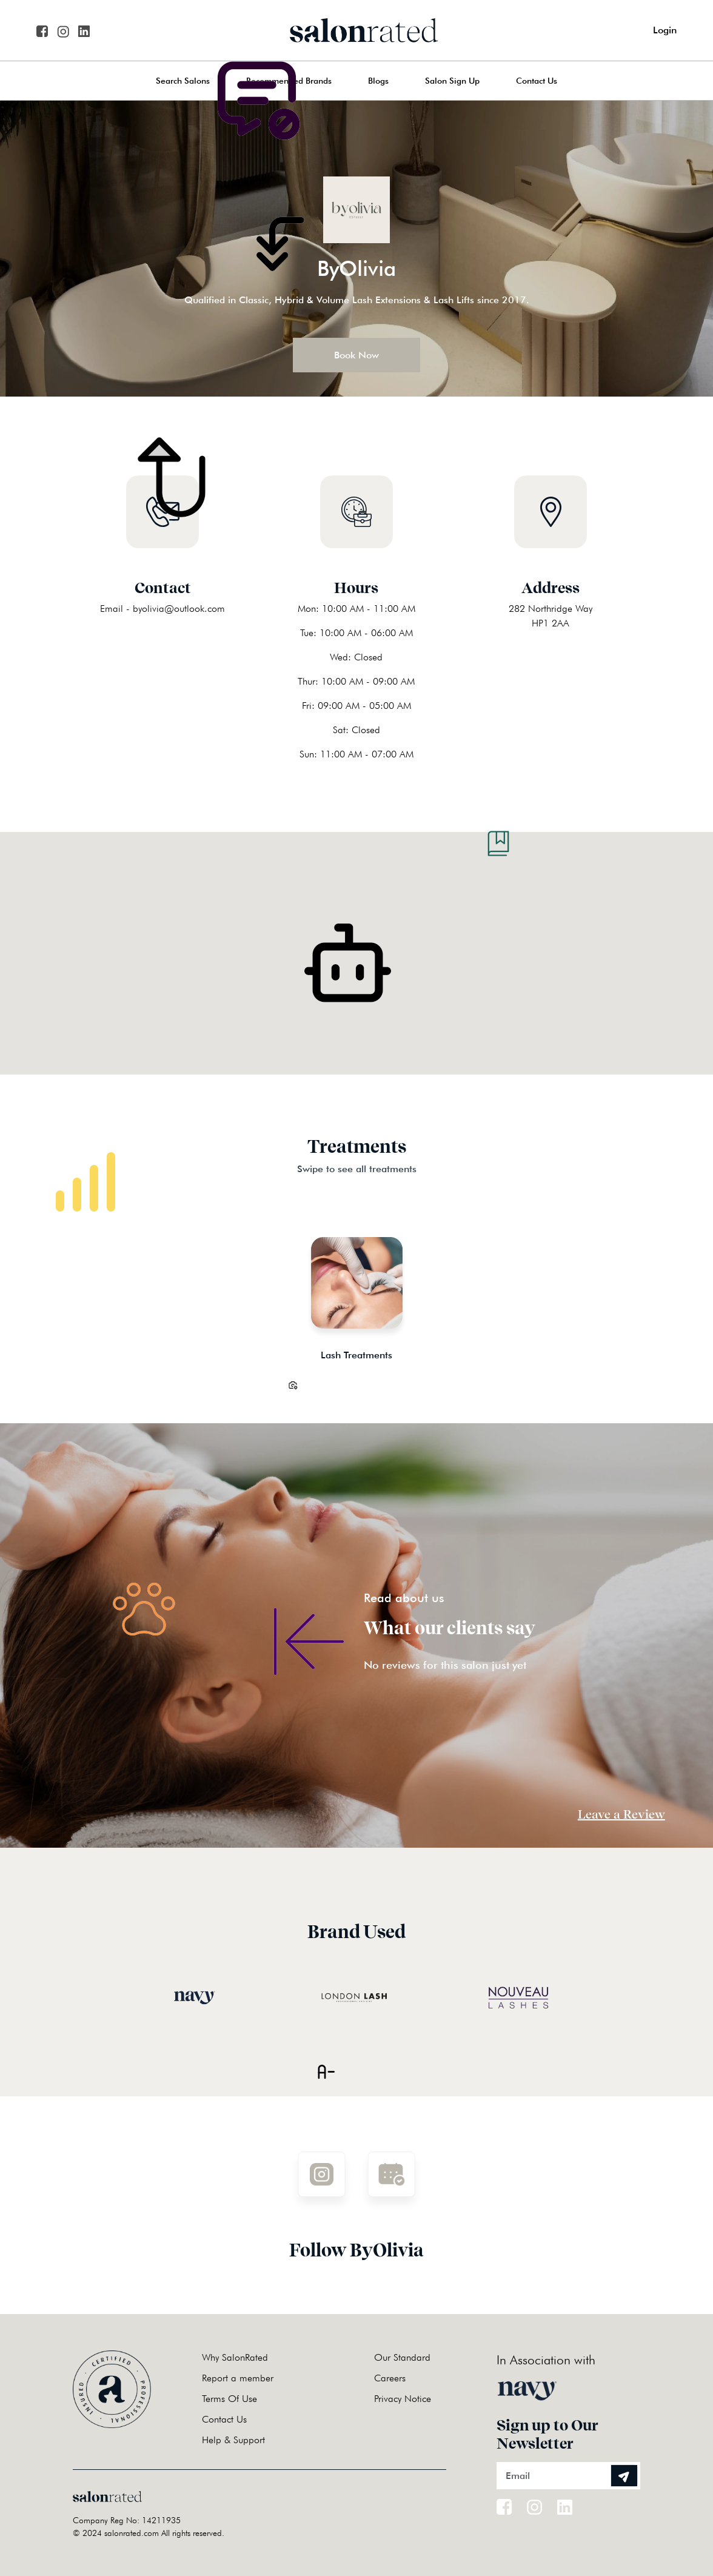 The image size is (713, 2576). Describe the element at coordinates (144, 1609) in the screenshot. I see `access pet-related features or settings` at that location.